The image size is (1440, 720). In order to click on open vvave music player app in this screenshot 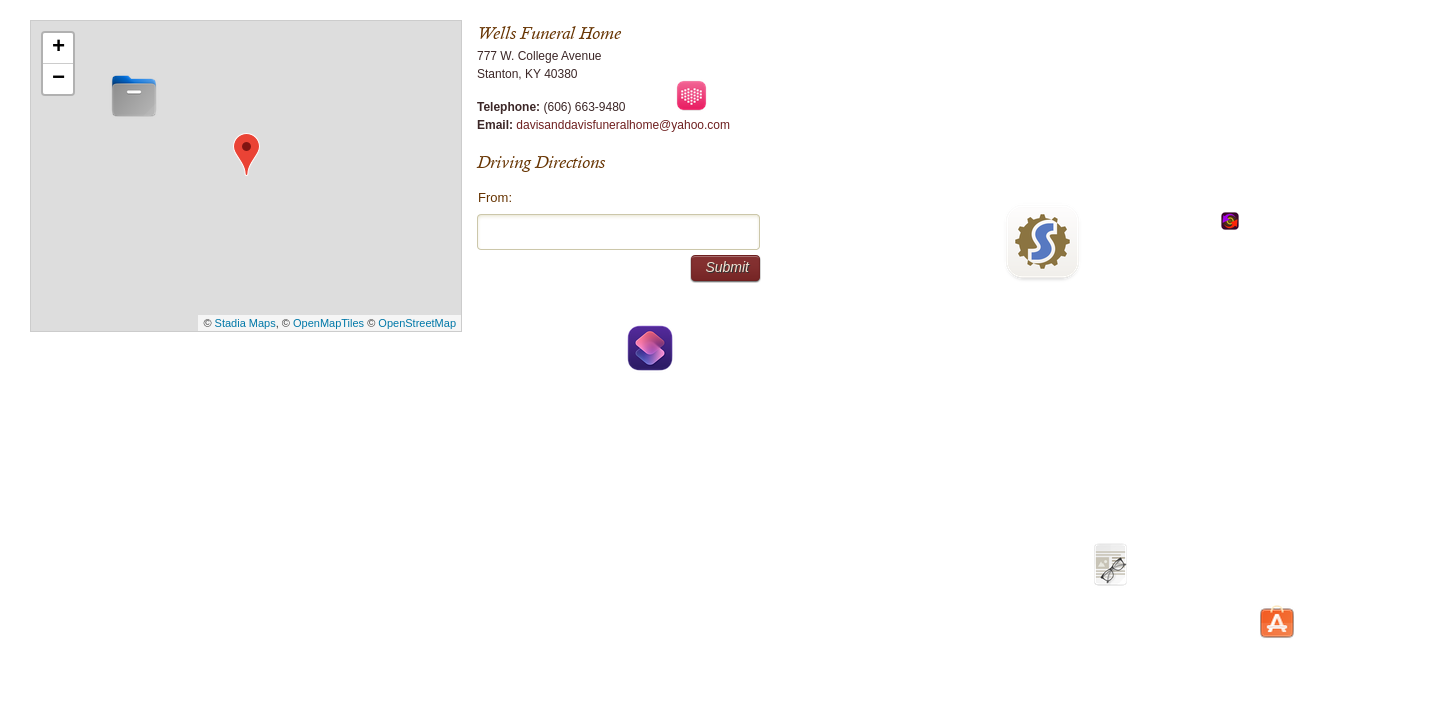, I will do `click(691, 95)`.